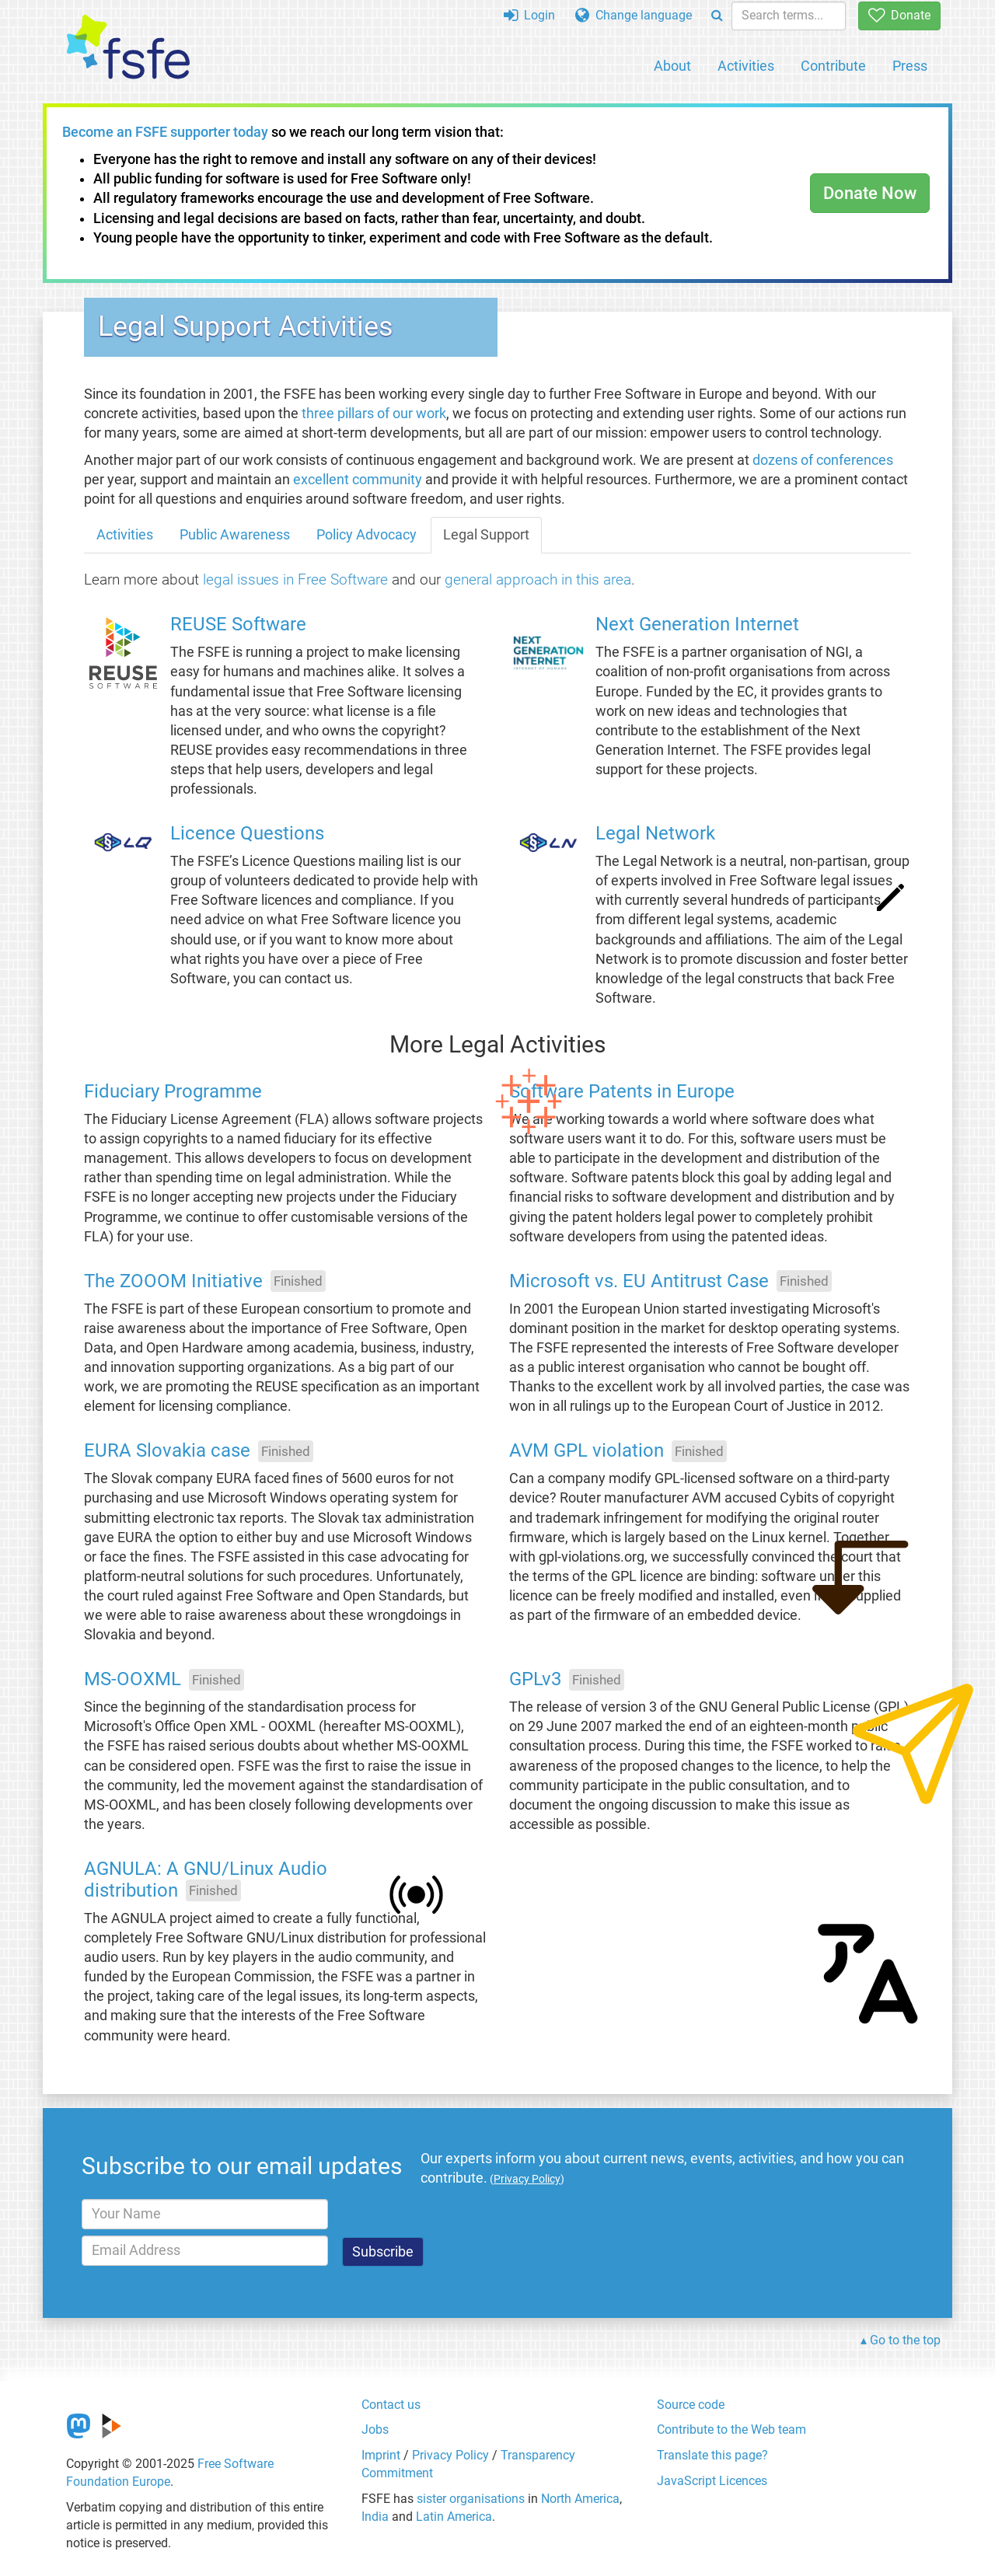 The height and width of the screenshot is (2576, 995). Describe the element at coordinates (857, 1570) in the screenshot. I see `go back and down in navigation` at that location.